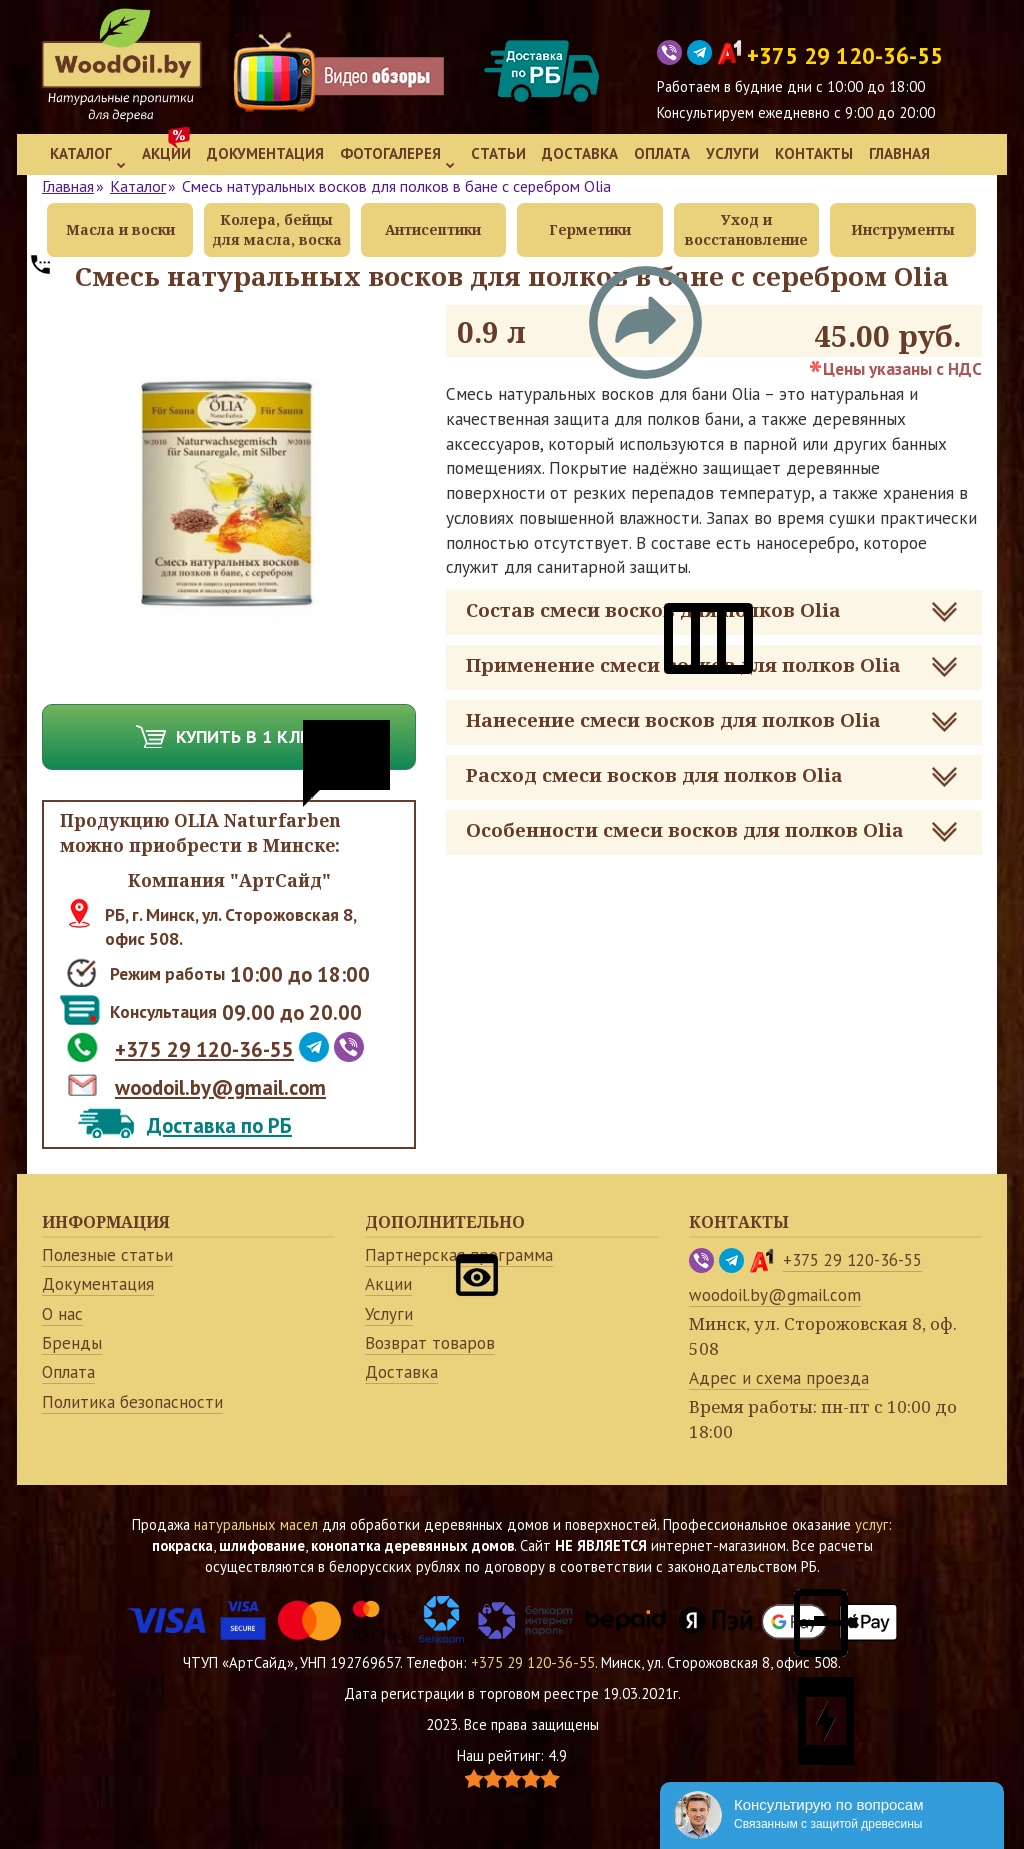 The image size is (1024, 1849). I want to click on open a chat or messaging feature, so click(346, 763).